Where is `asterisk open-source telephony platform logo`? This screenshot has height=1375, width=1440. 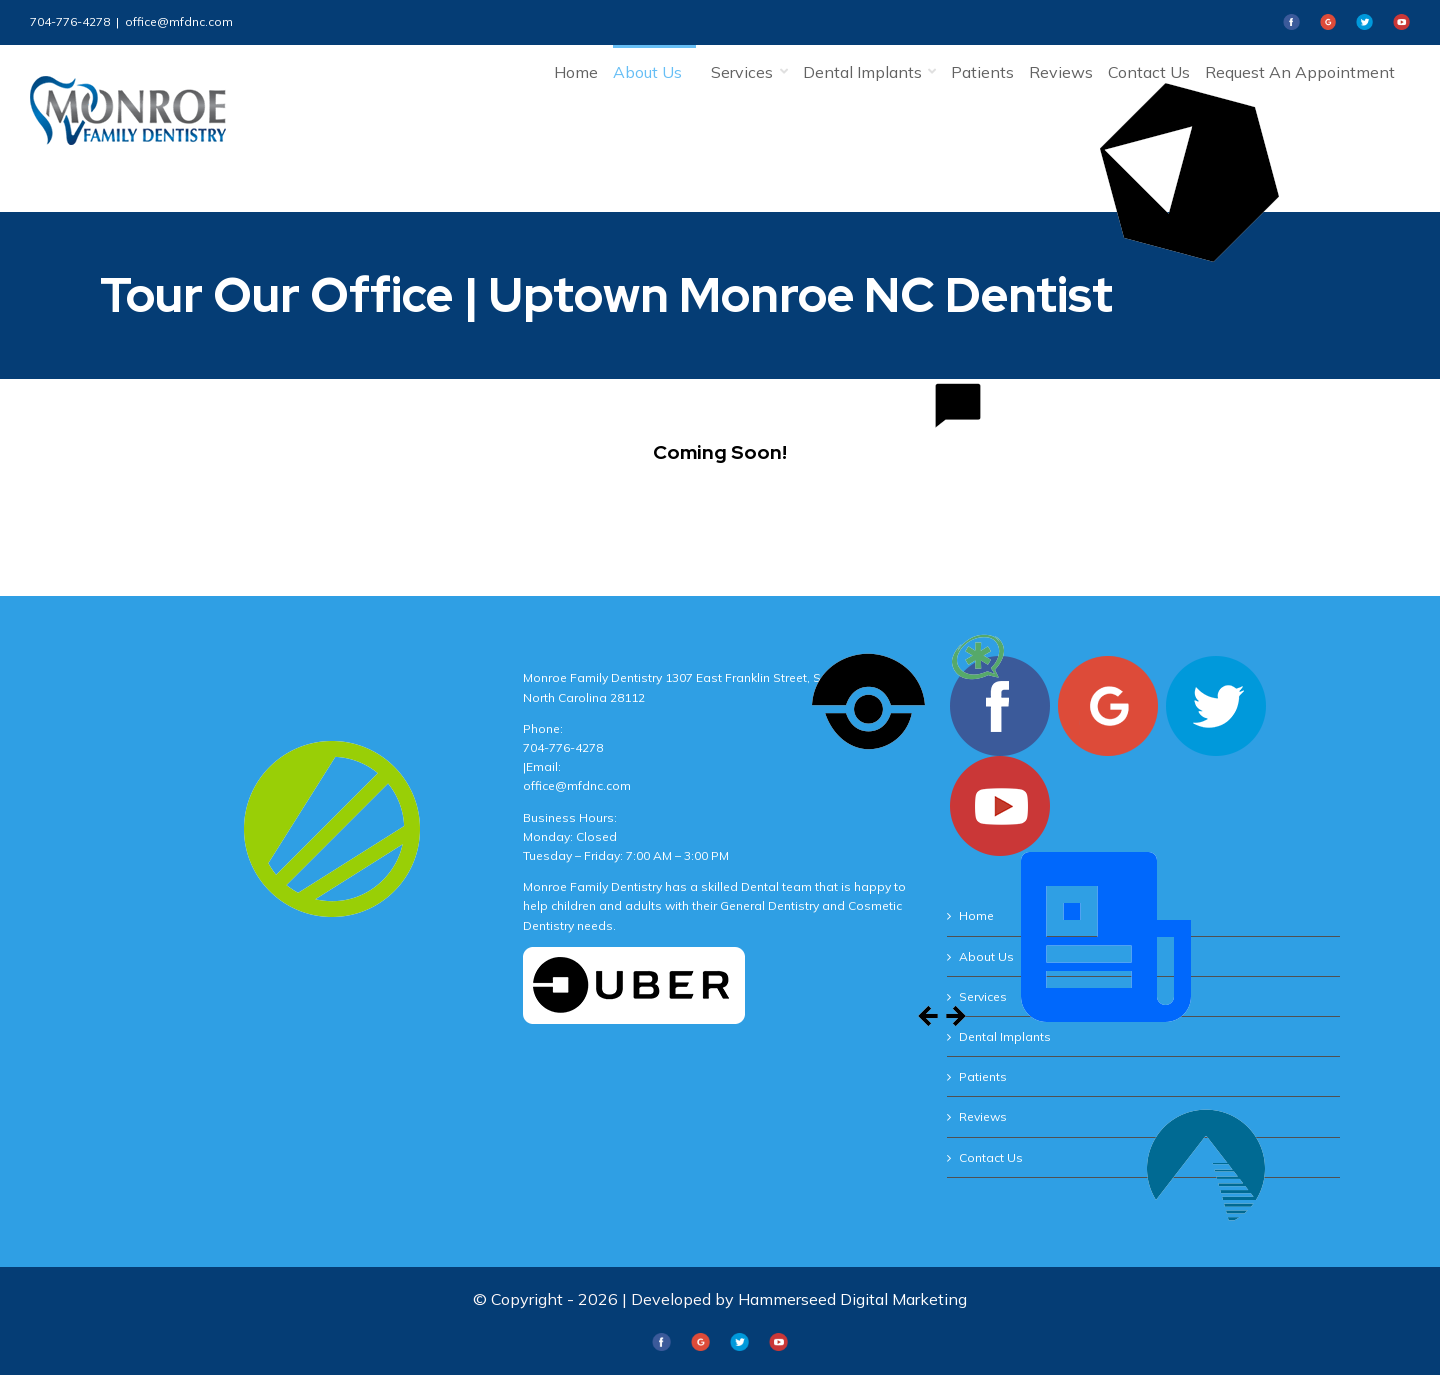
asterisk open-source telephony platform logo is located at coordinates (978, 657).